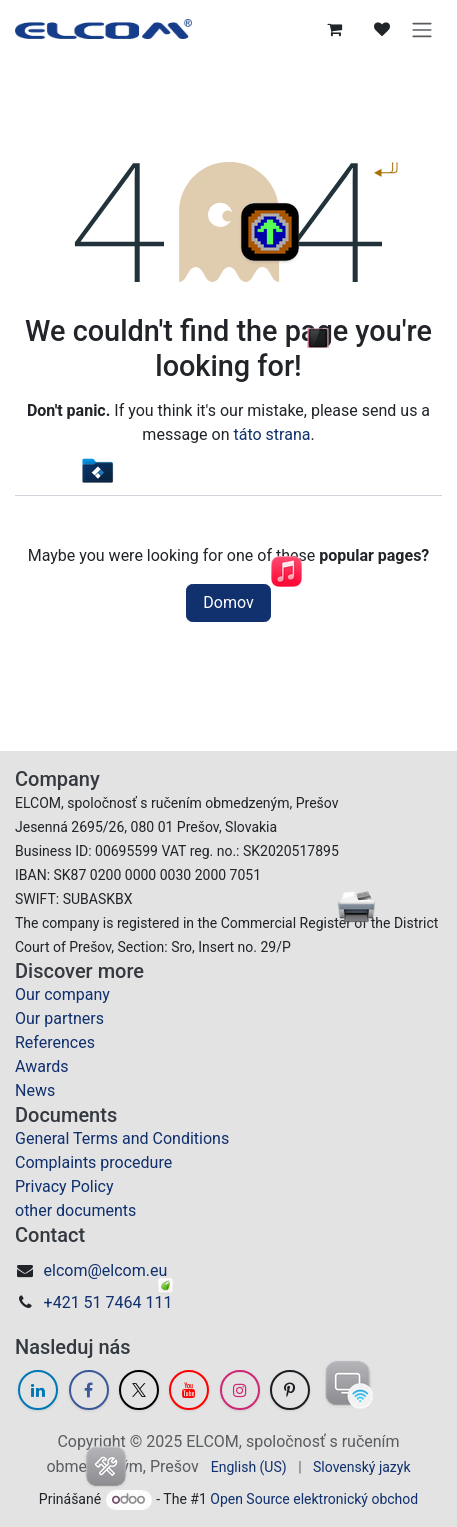 The height and width of the screenshot is (1527, 457). What do you see at coordinates (385, 169) in the screenshot?
I see `reply to all recipients in an email thread` at bounding box center [385, 169].